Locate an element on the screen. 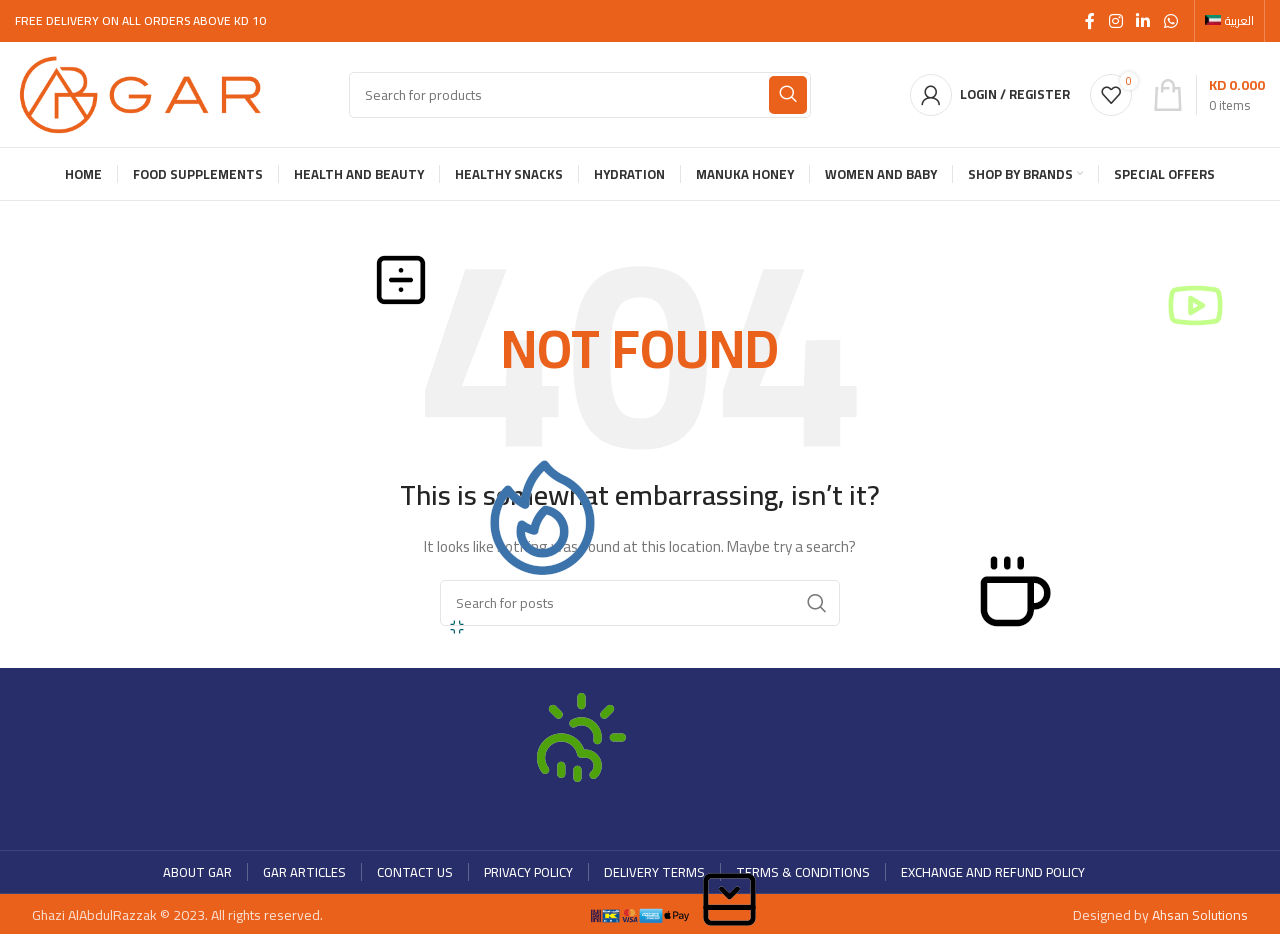 Image resolution: width=1280 pixels, height=934 pixels. open youtube app is located at coordinates (1195, 305).